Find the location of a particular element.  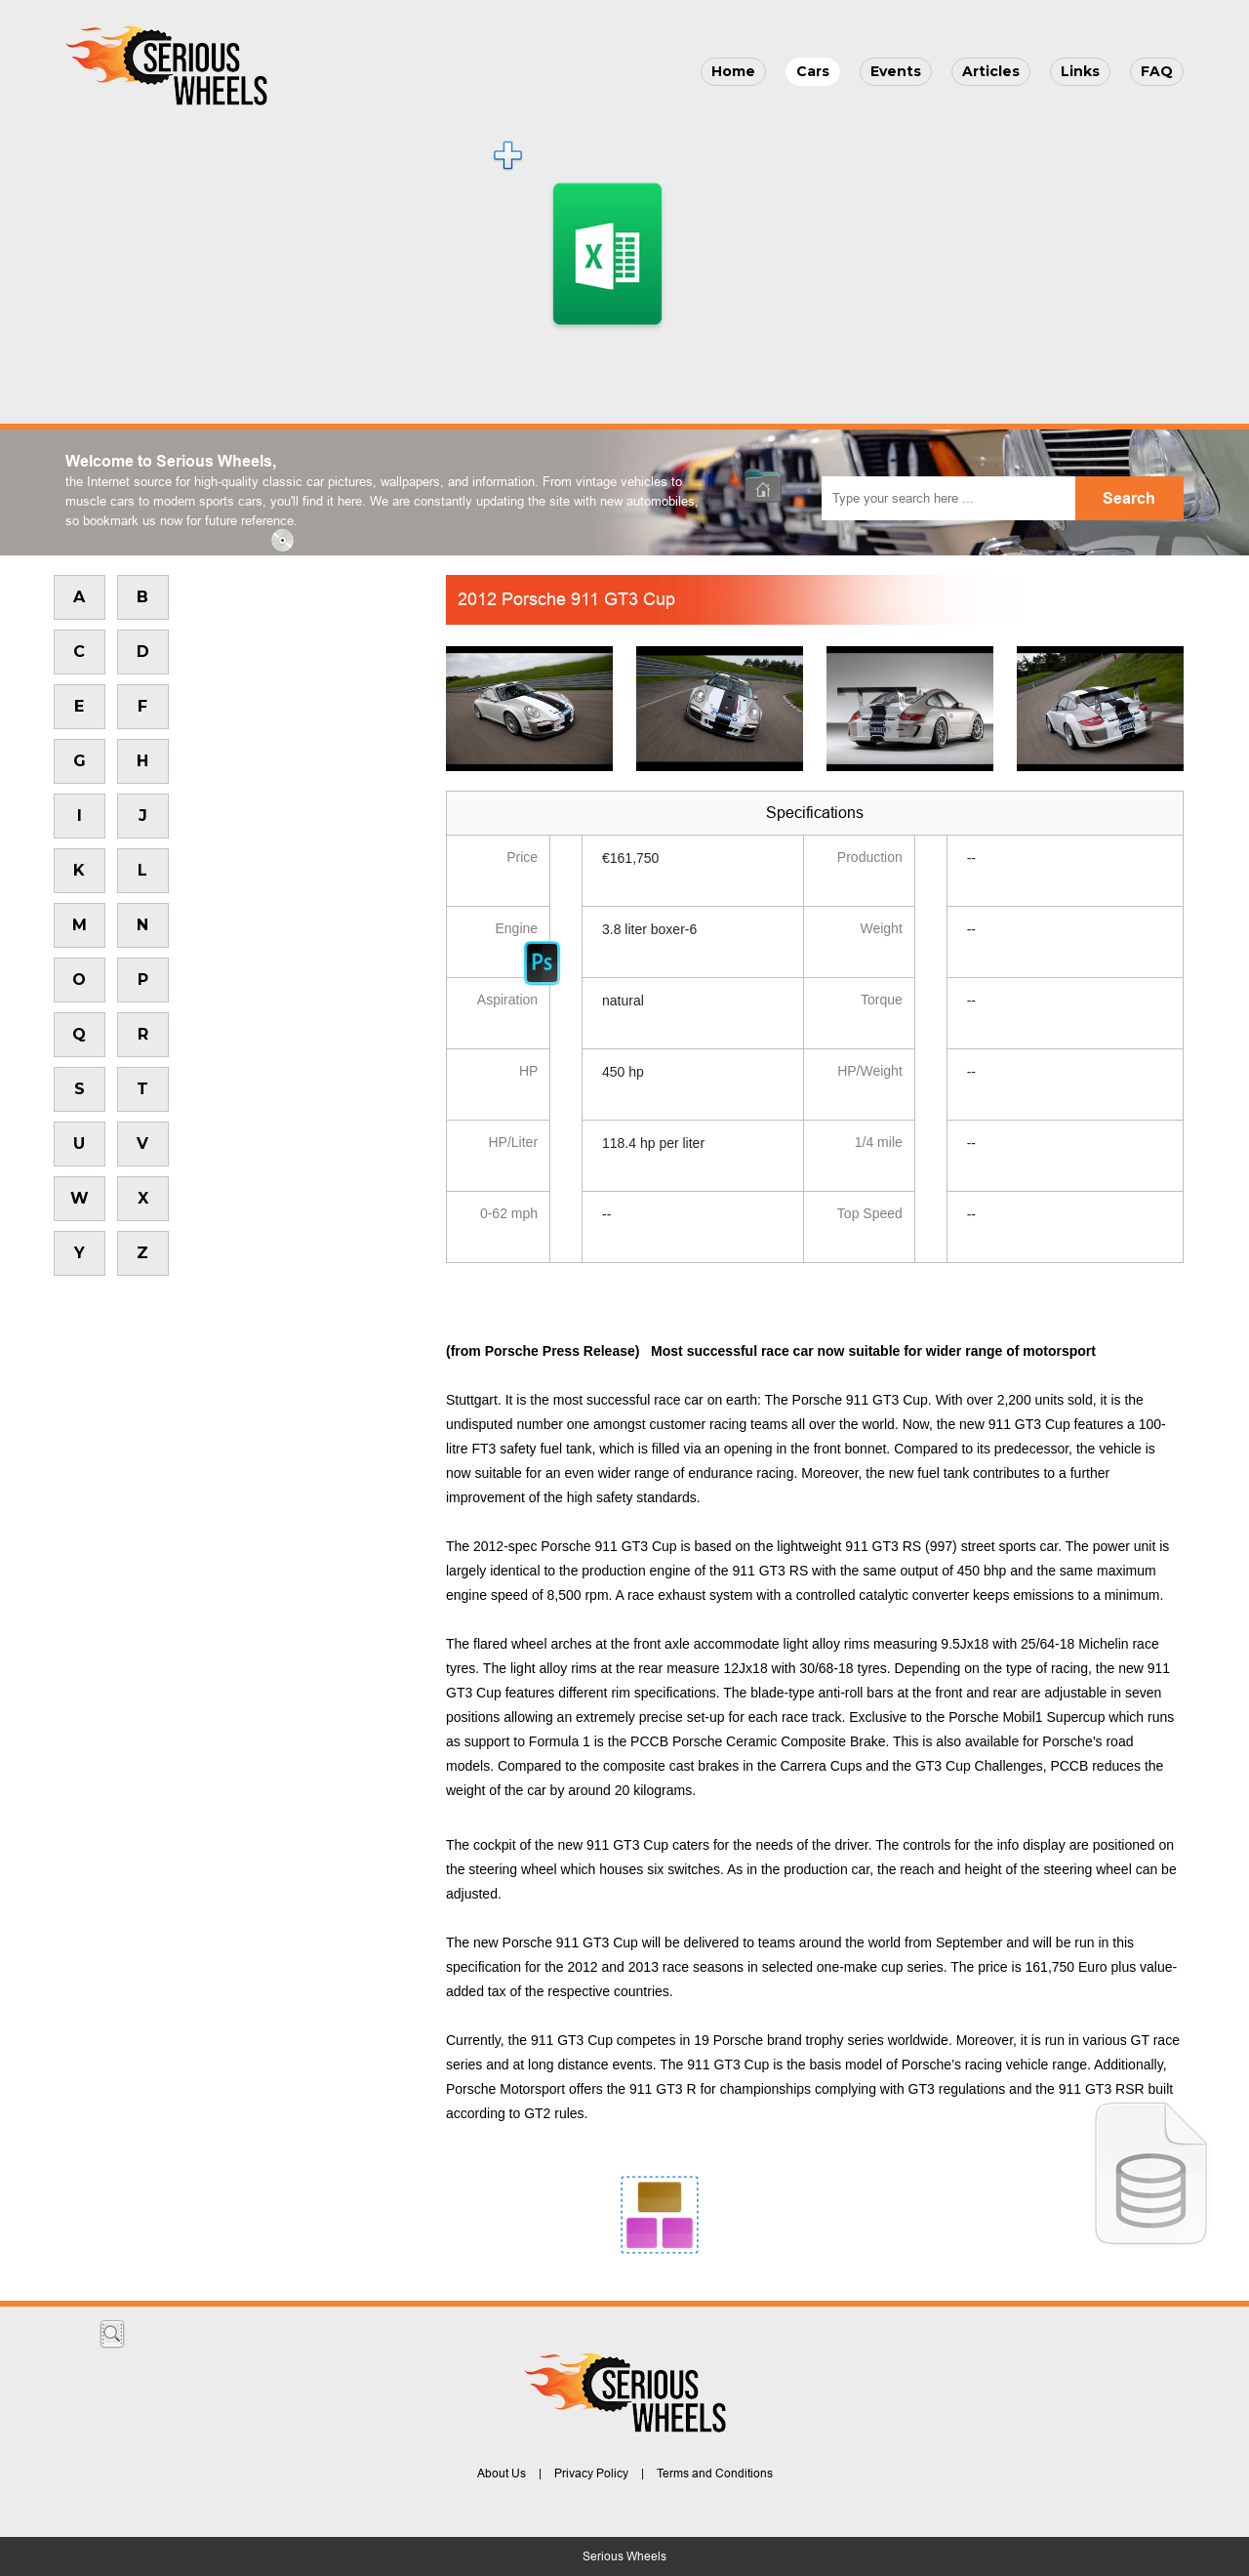

create a new folder is located at coordinates (481, 128).